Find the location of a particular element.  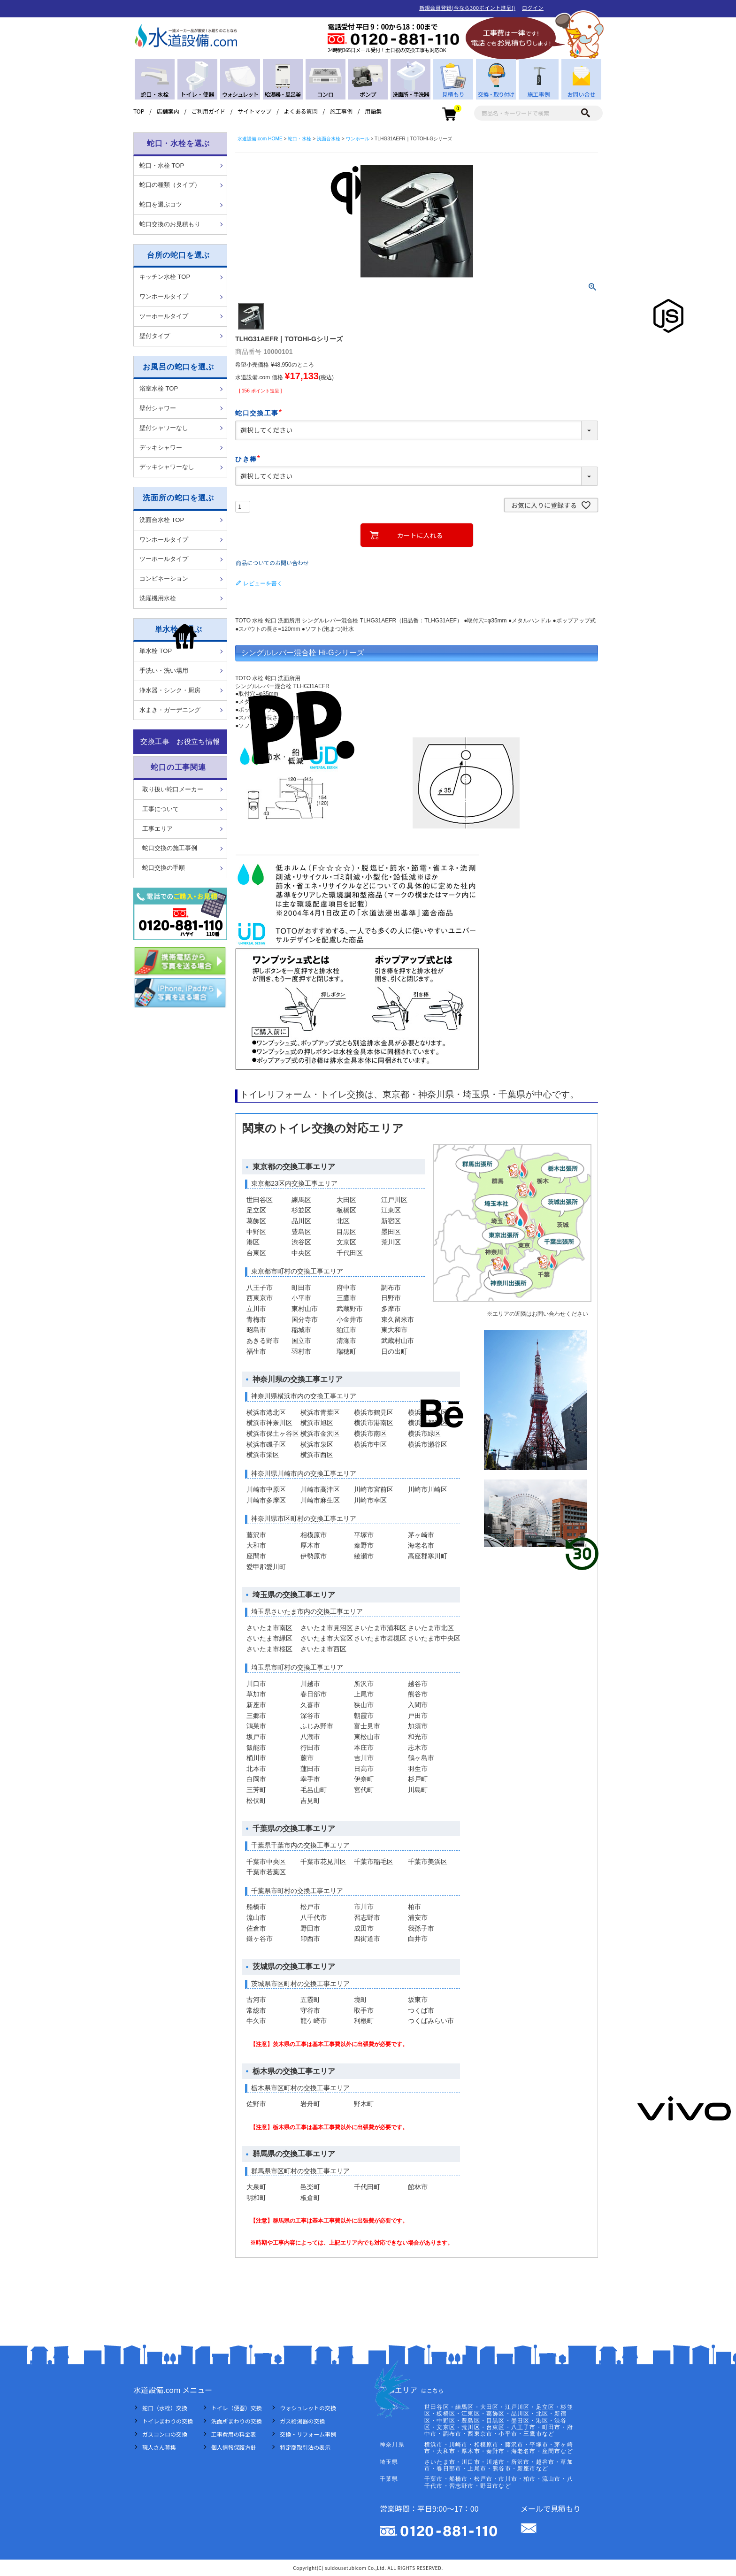

paddy power logo - link to betting and gaming services is located at coordinates (301, 728).